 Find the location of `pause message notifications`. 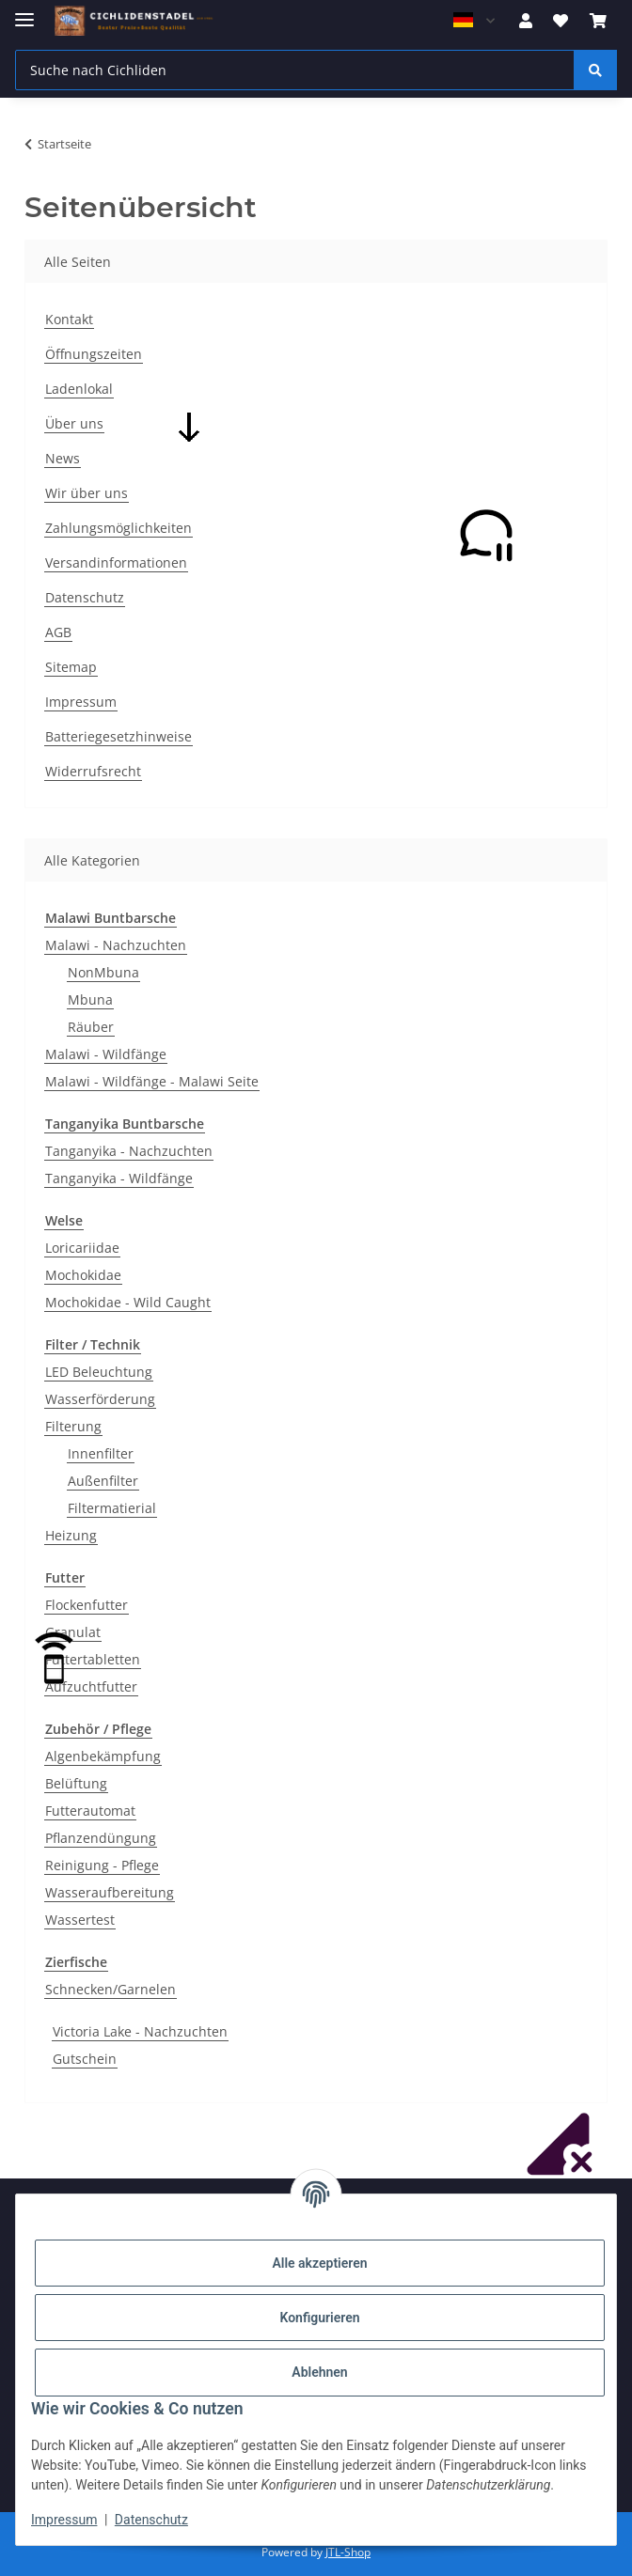

pause message notifications is located at coordinates (486, 533).